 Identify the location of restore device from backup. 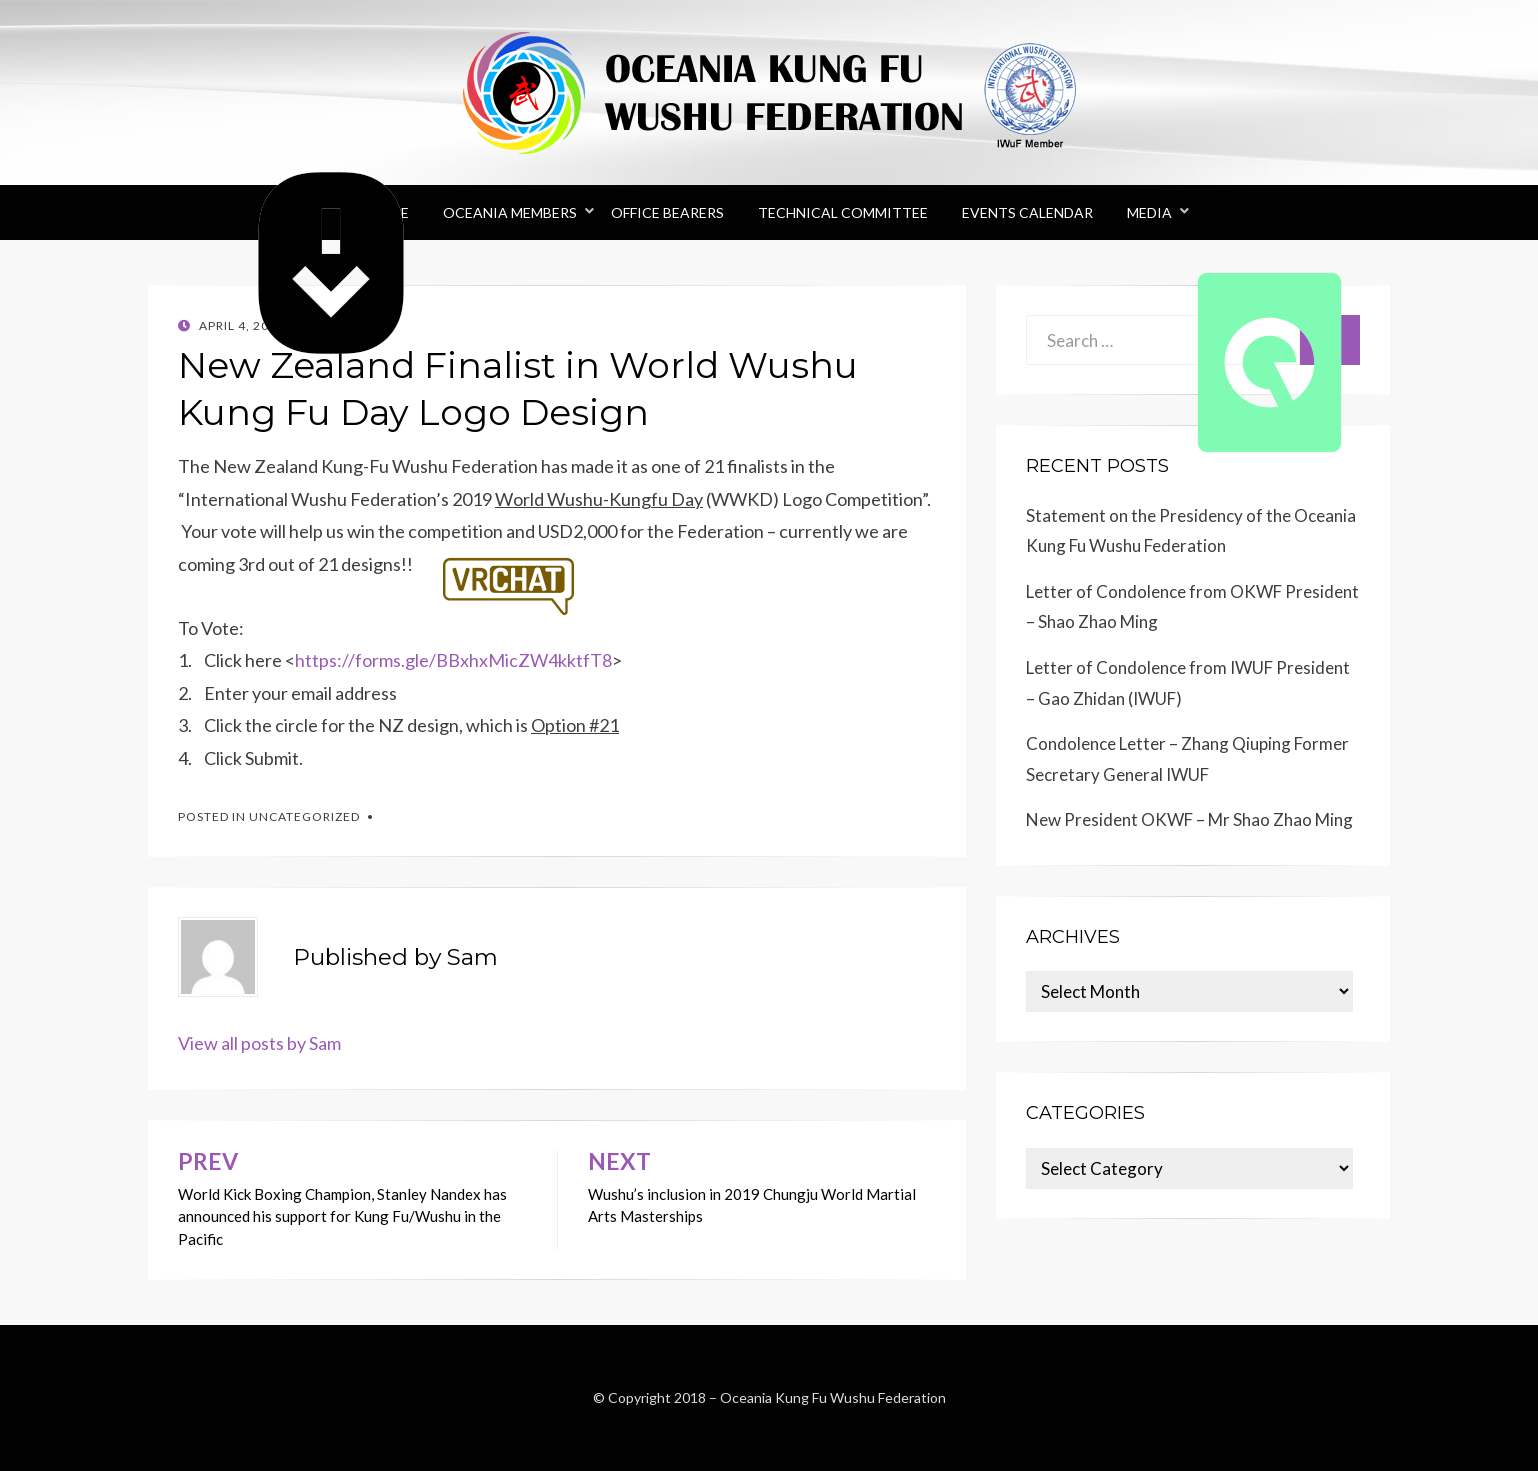
(1269, 362).